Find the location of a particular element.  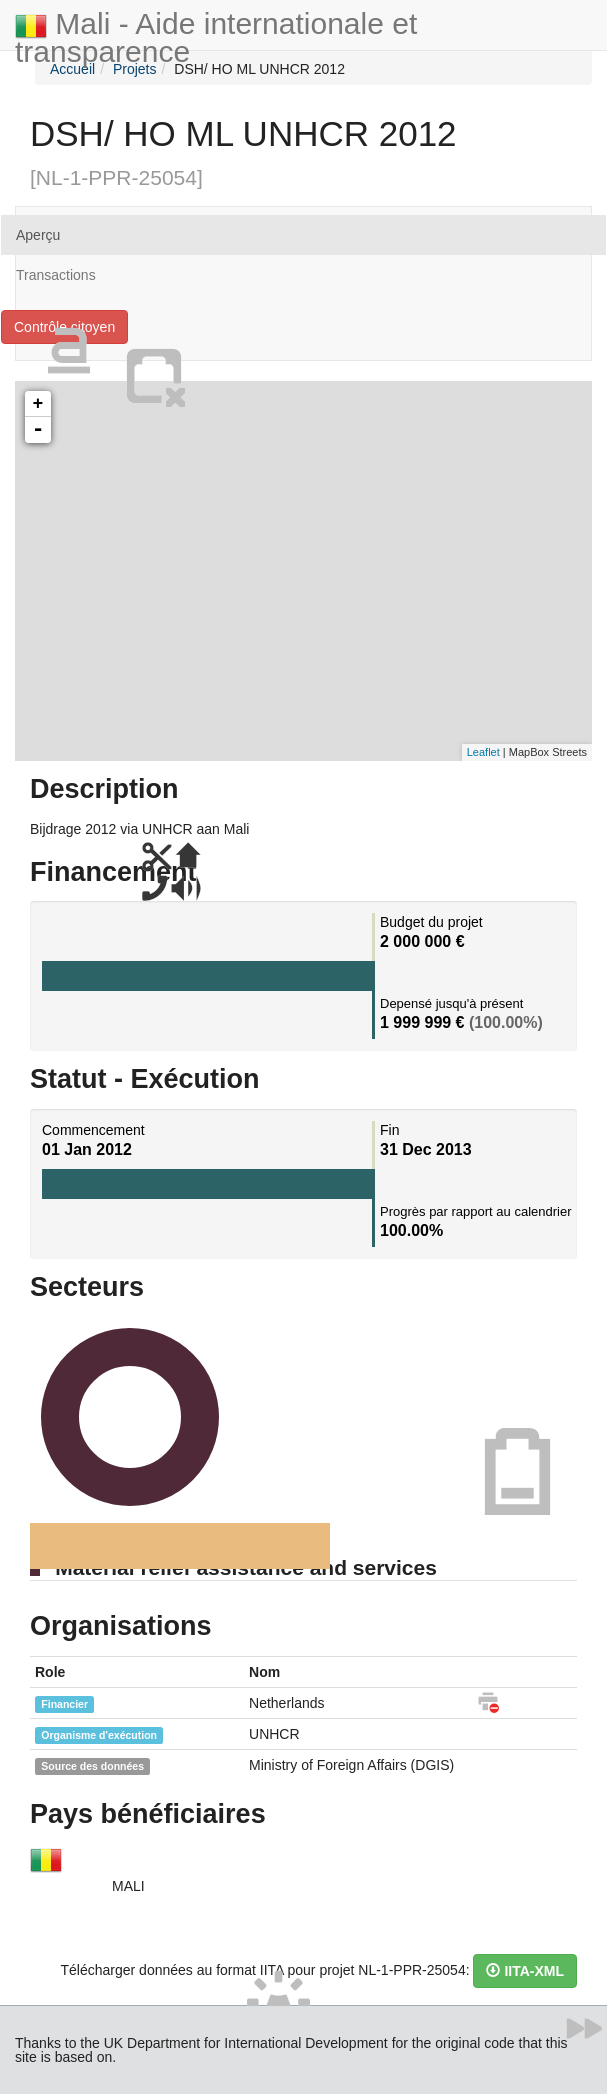

open GTK icon browser application is located at coordinates (171, 871).